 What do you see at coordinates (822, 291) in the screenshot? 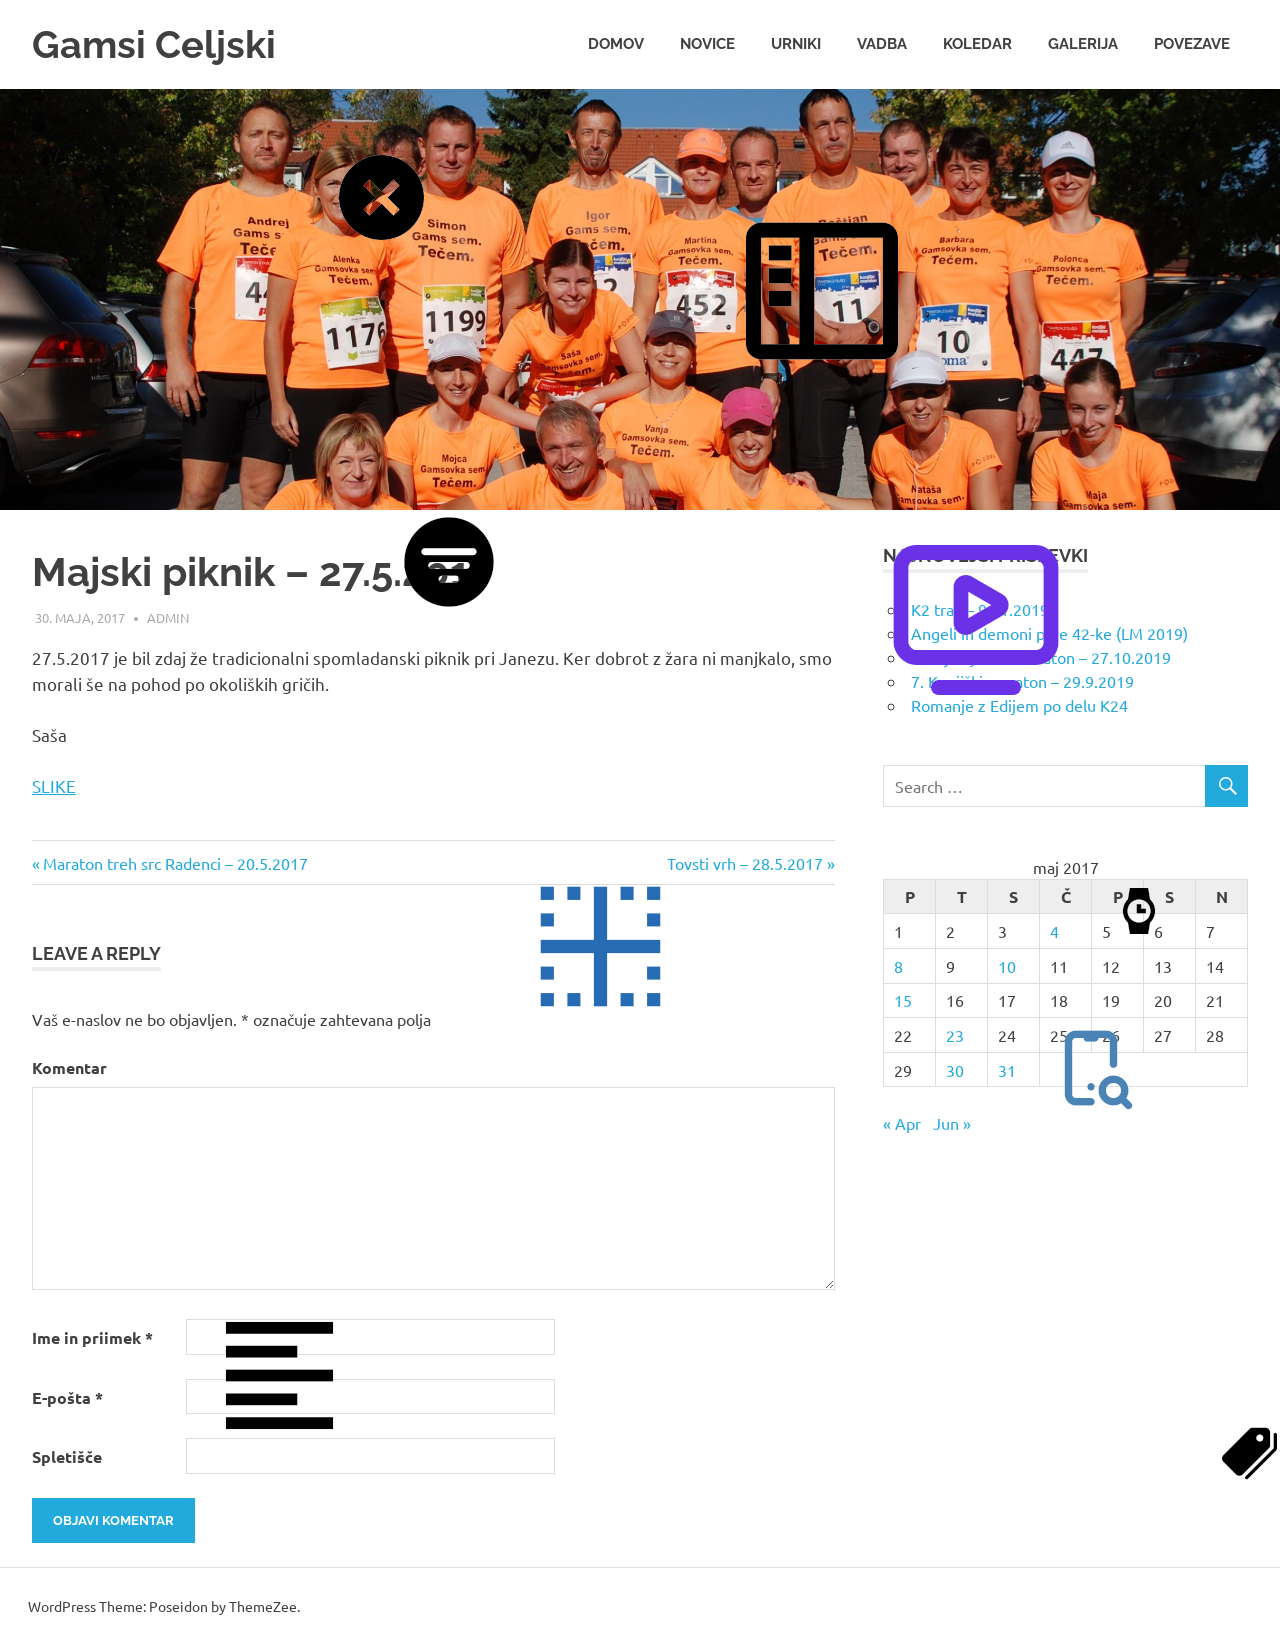
I see `show sidebar navigation panel` at bounding box center [822, 291].